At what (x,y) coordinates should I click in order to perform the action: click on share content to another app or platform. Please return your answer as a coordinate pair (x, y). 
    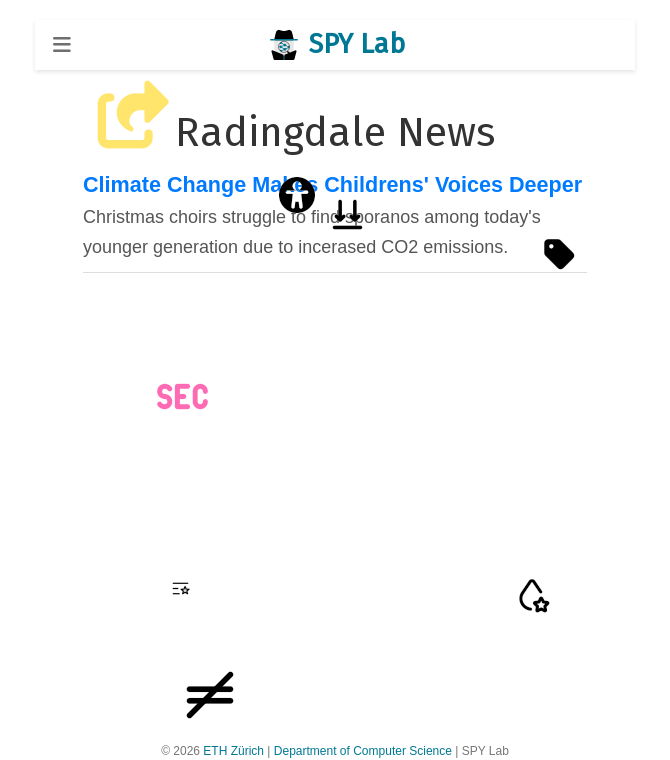
    Looking at the image, I should click on (131, 114).